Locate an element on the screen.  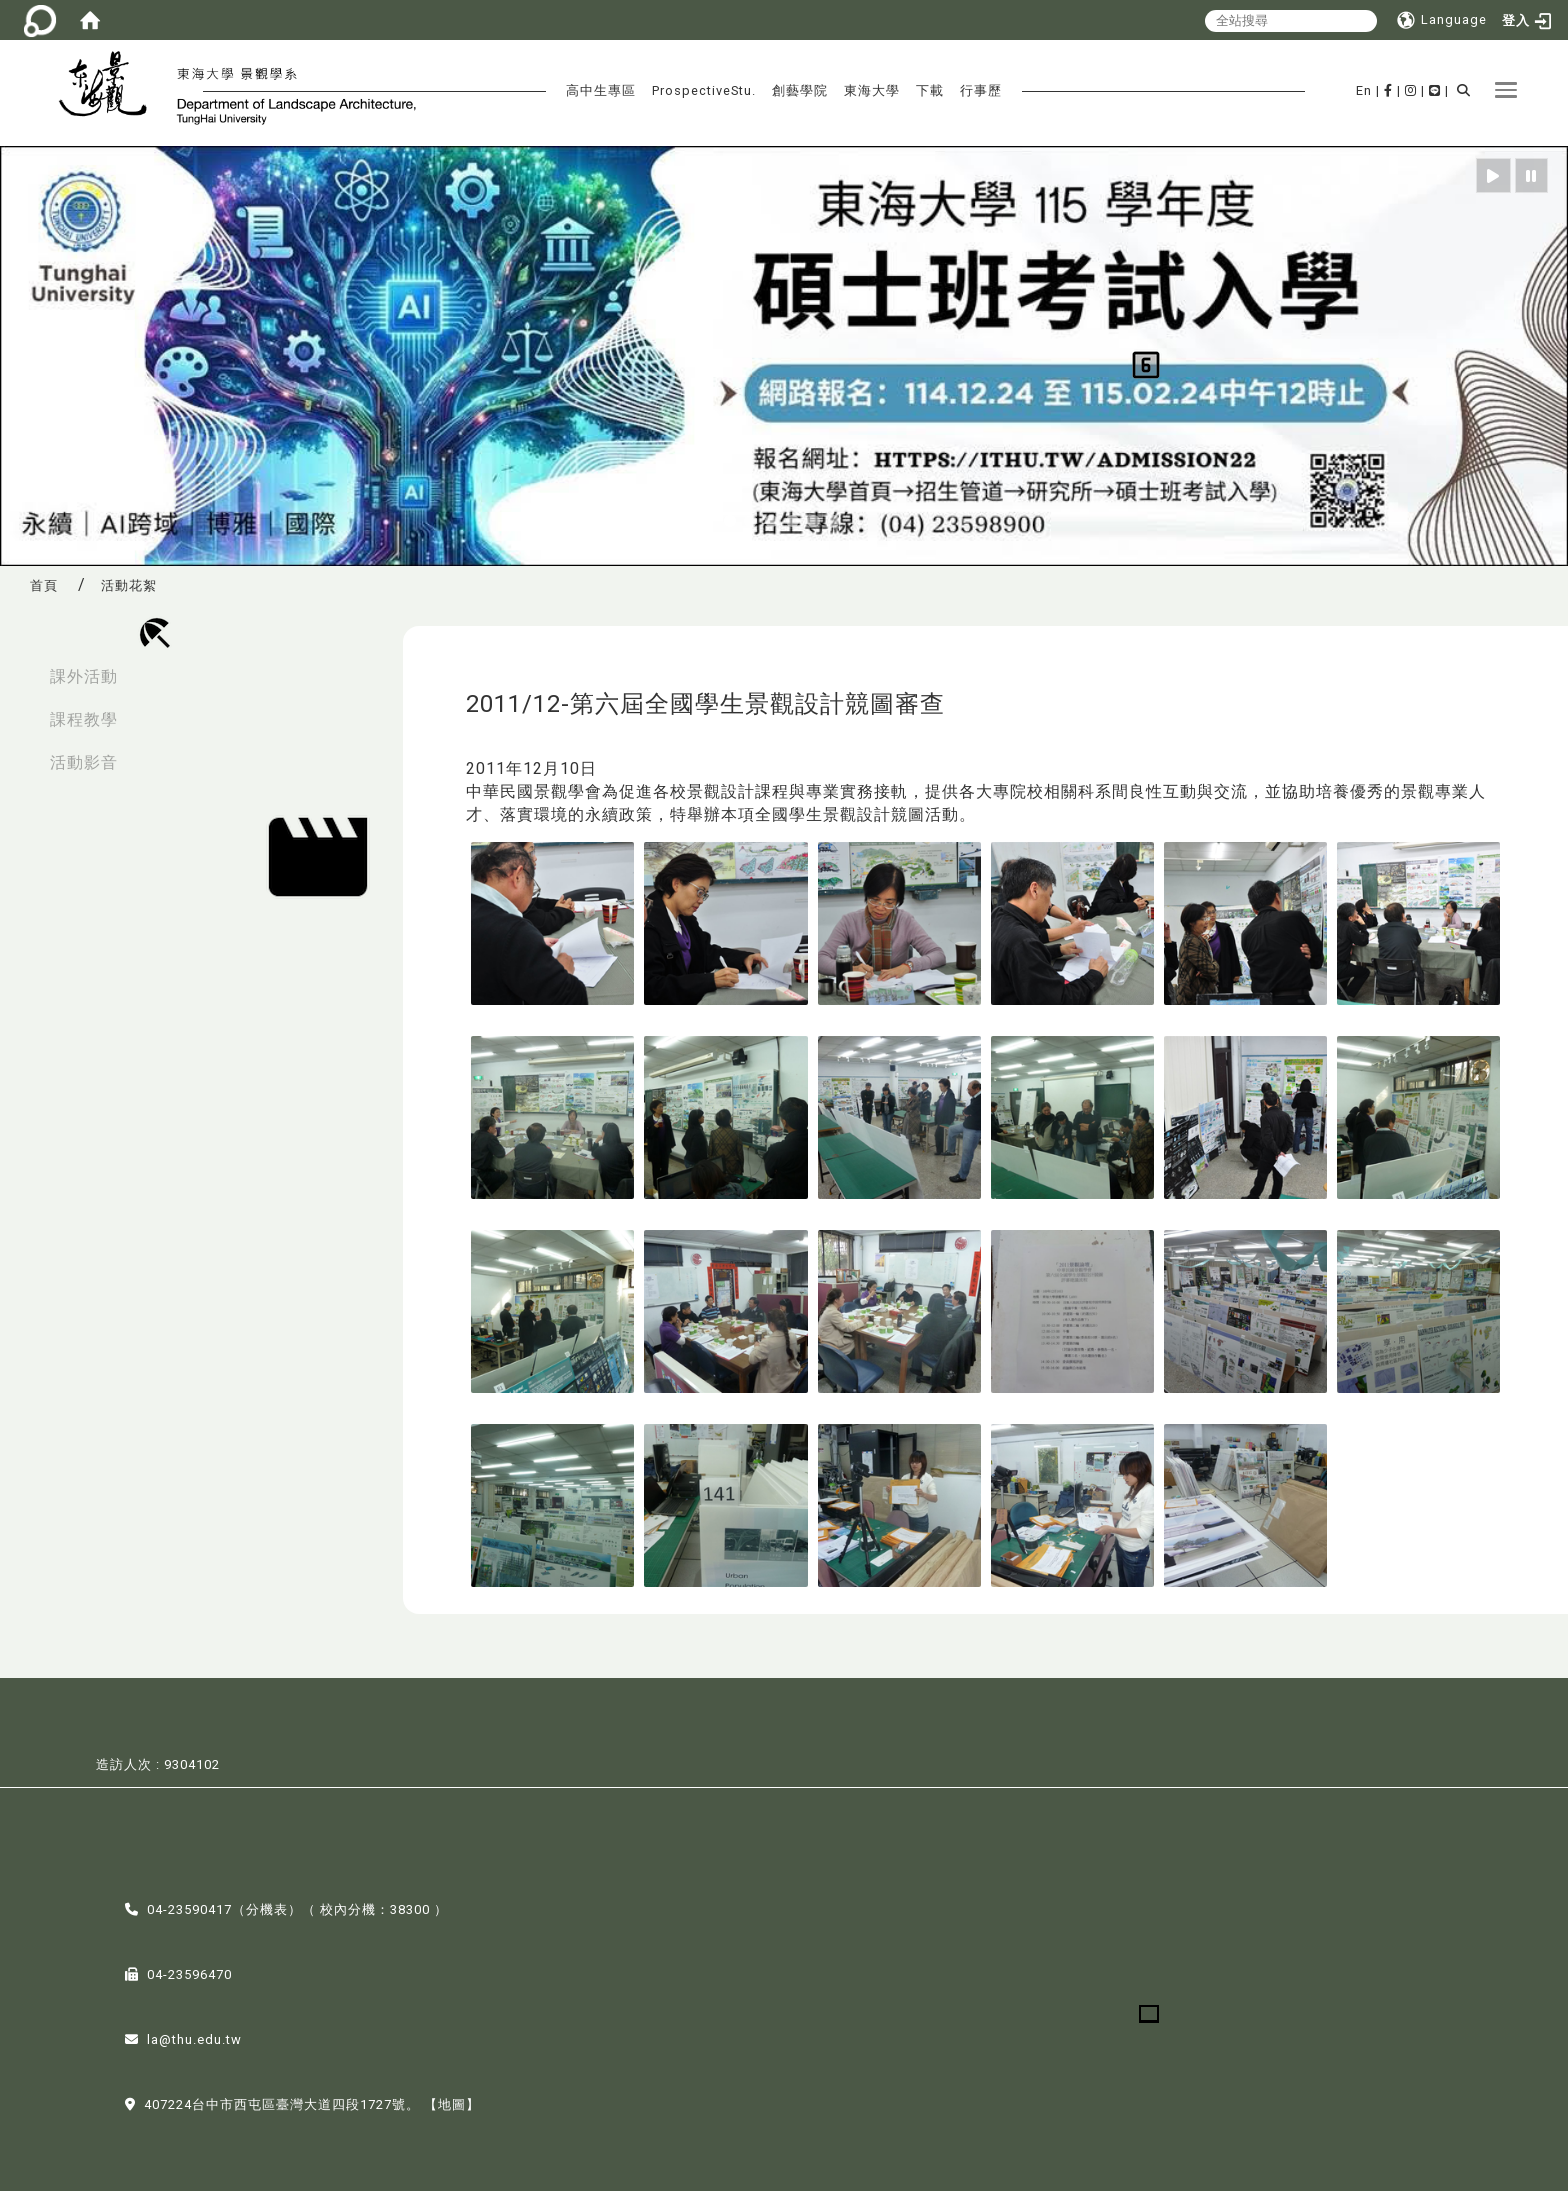
create a new video or movie project is located at coordinates (318, 857).